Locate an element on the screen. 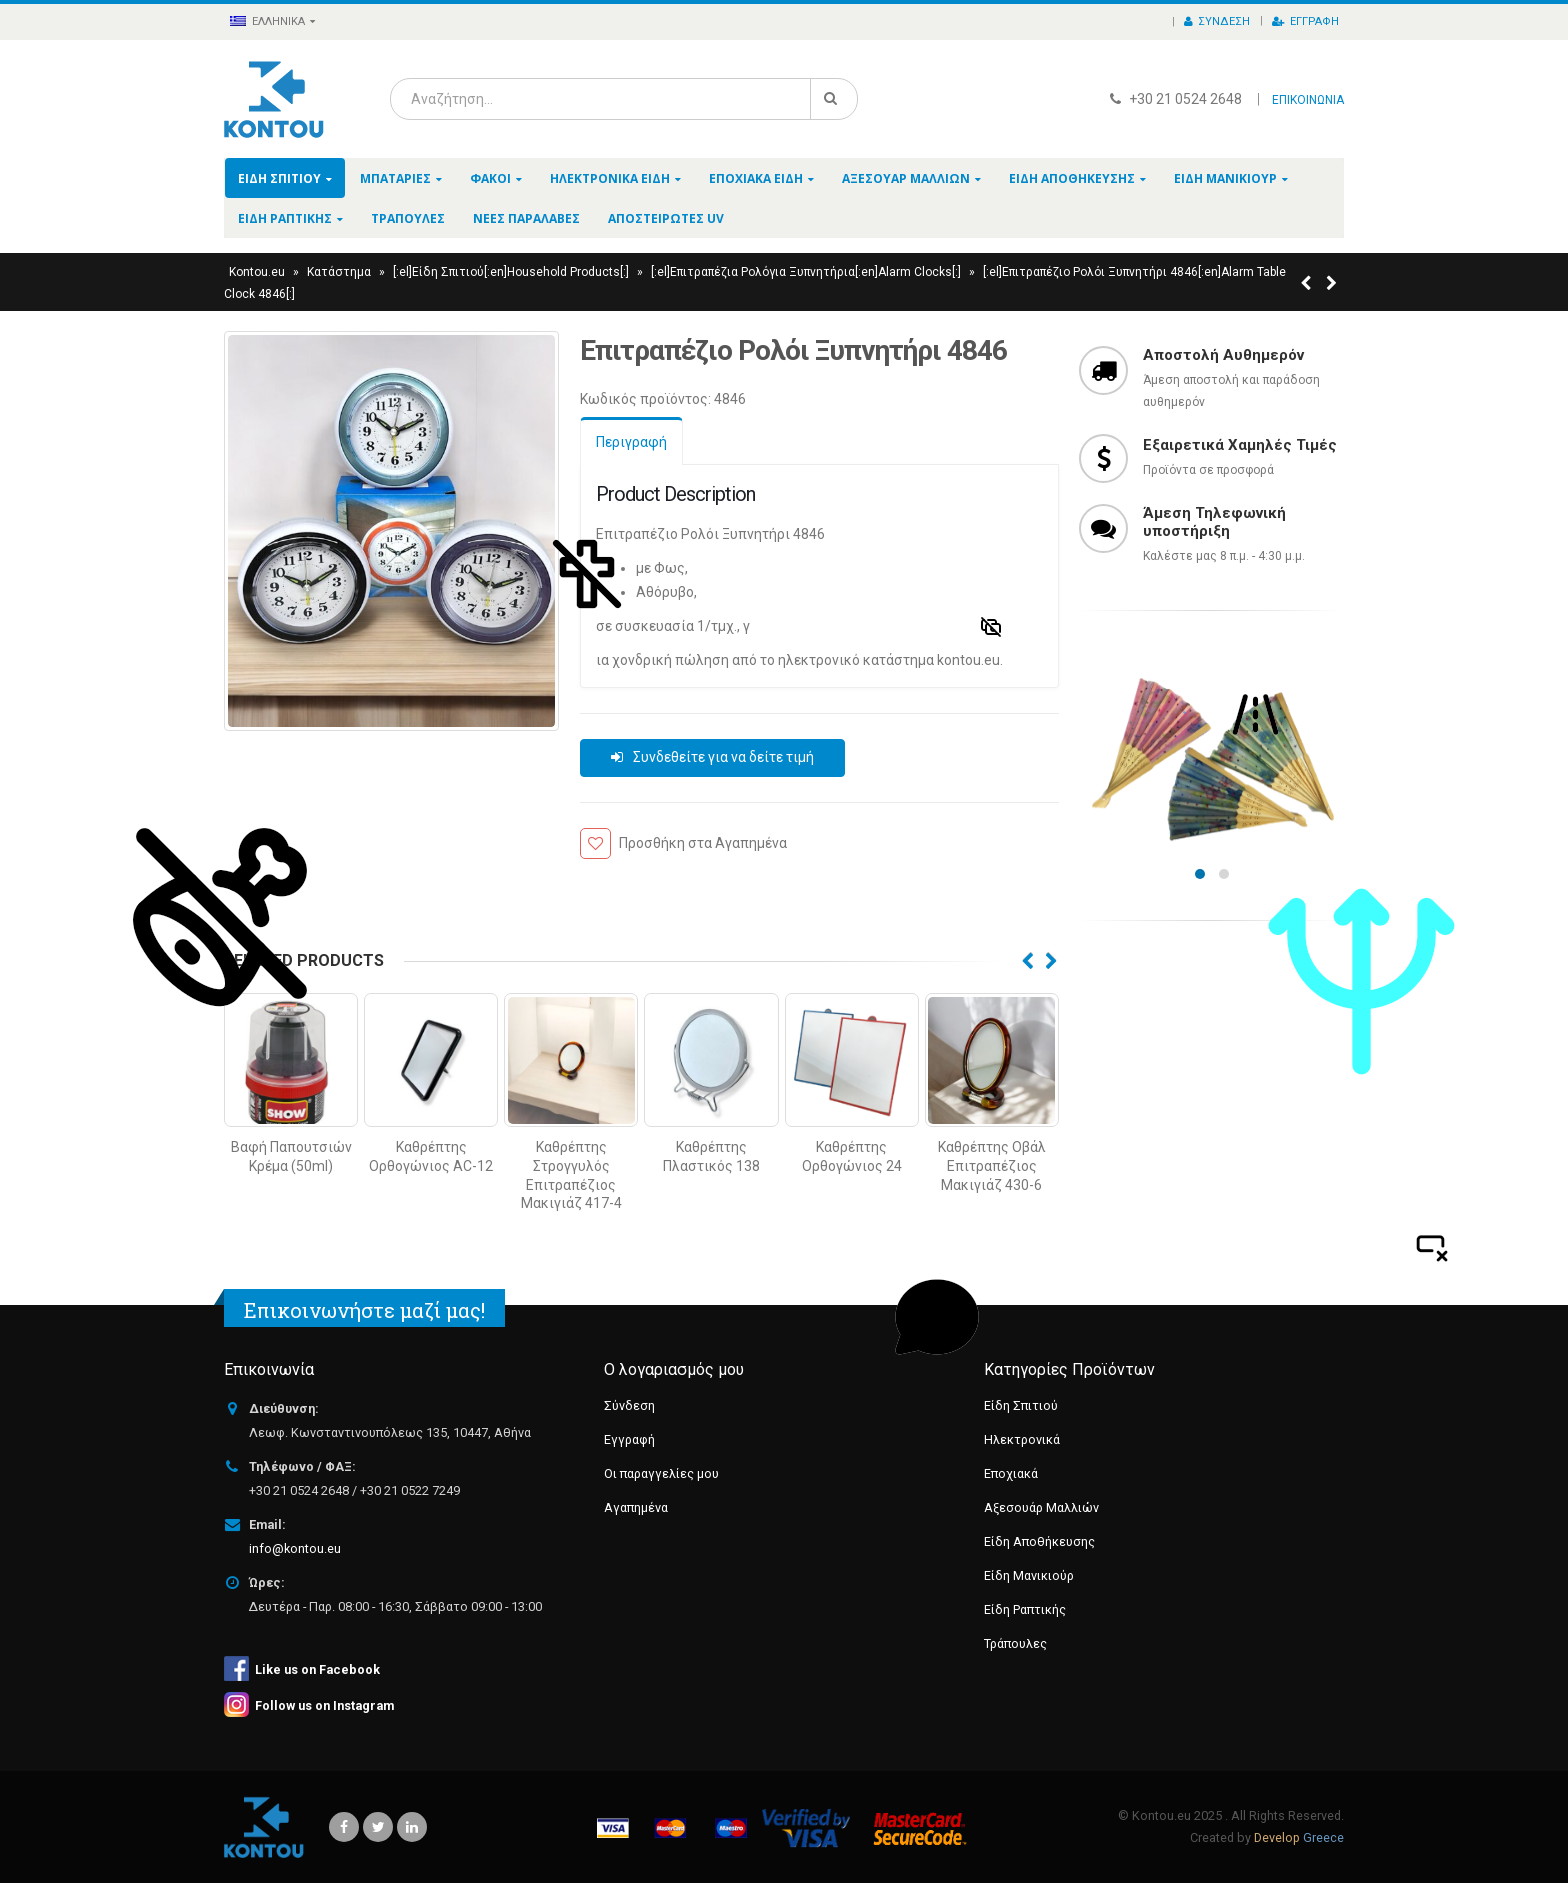 Image resolution: width=1568 pixels, height=1883 pixels. medical or health features disabled is located at coordinates (587, 574).